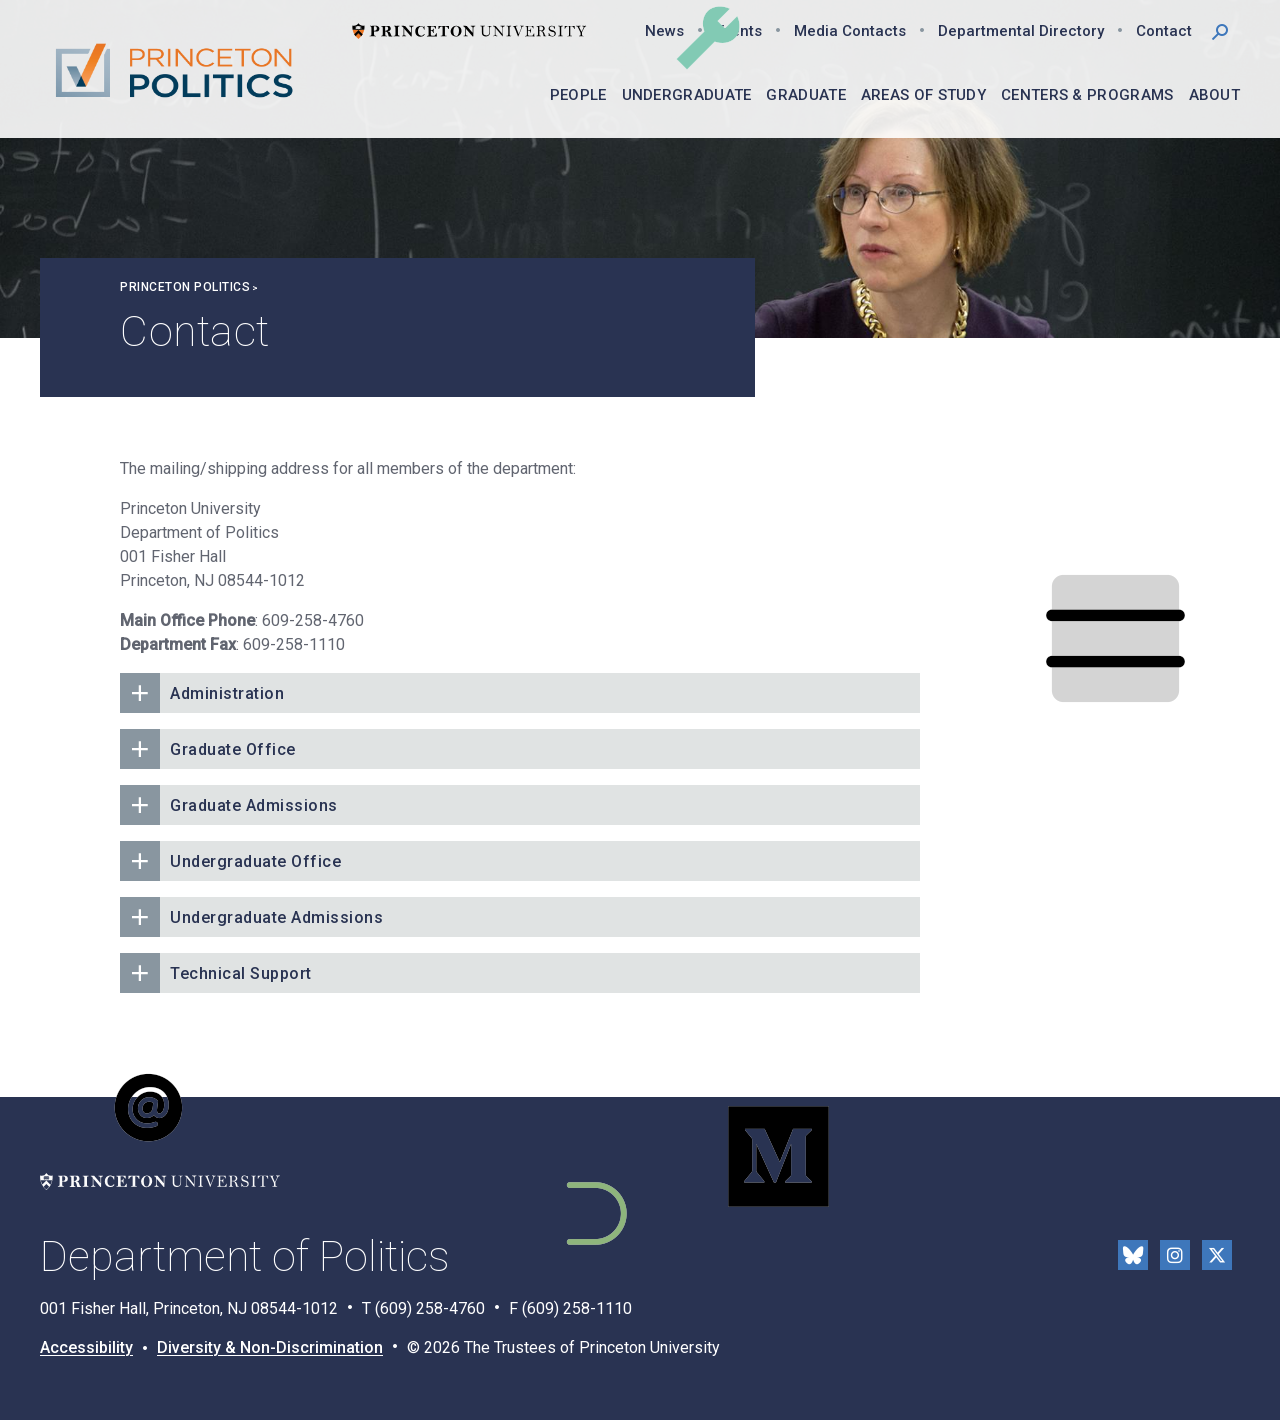 The image size is (1280, 1420). I want to click on access email or contact options, so click(148, 1107).